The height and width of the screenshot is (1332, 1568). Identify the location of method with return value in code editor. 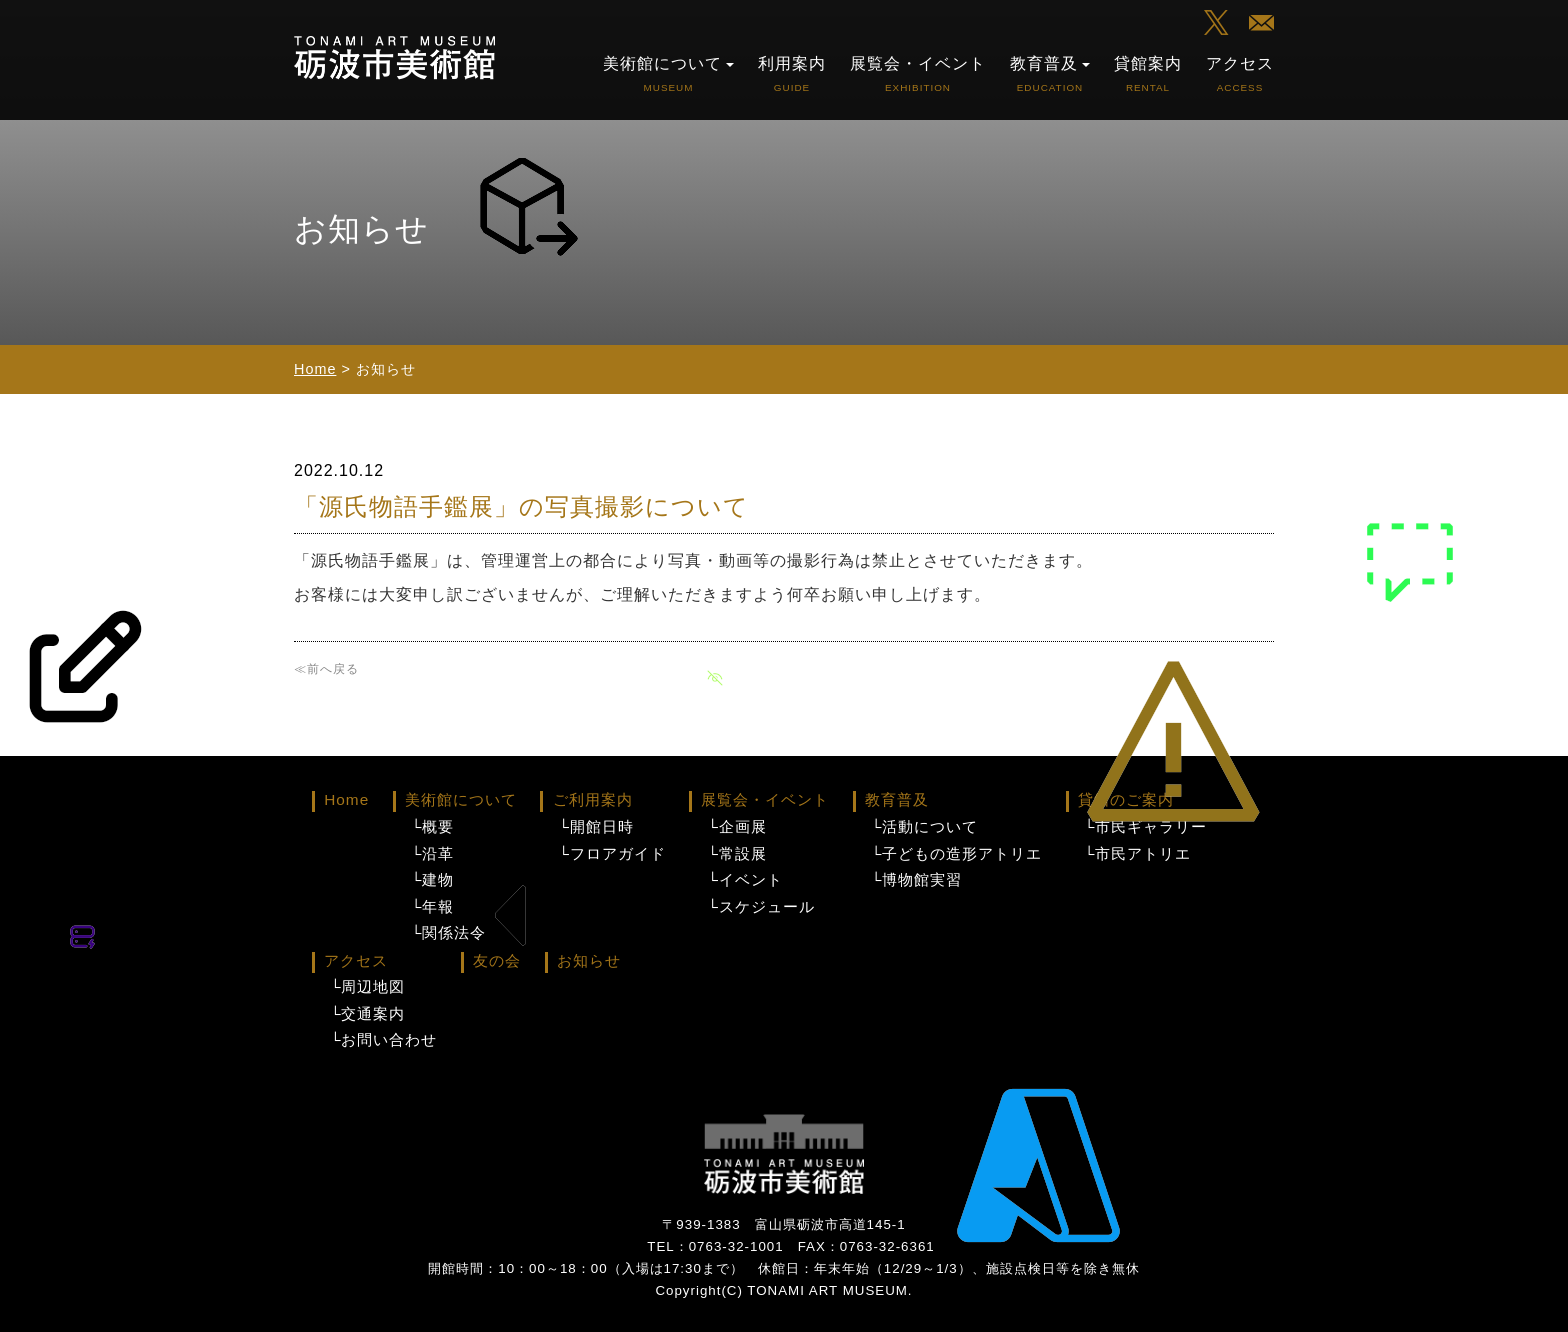
(522, 207).